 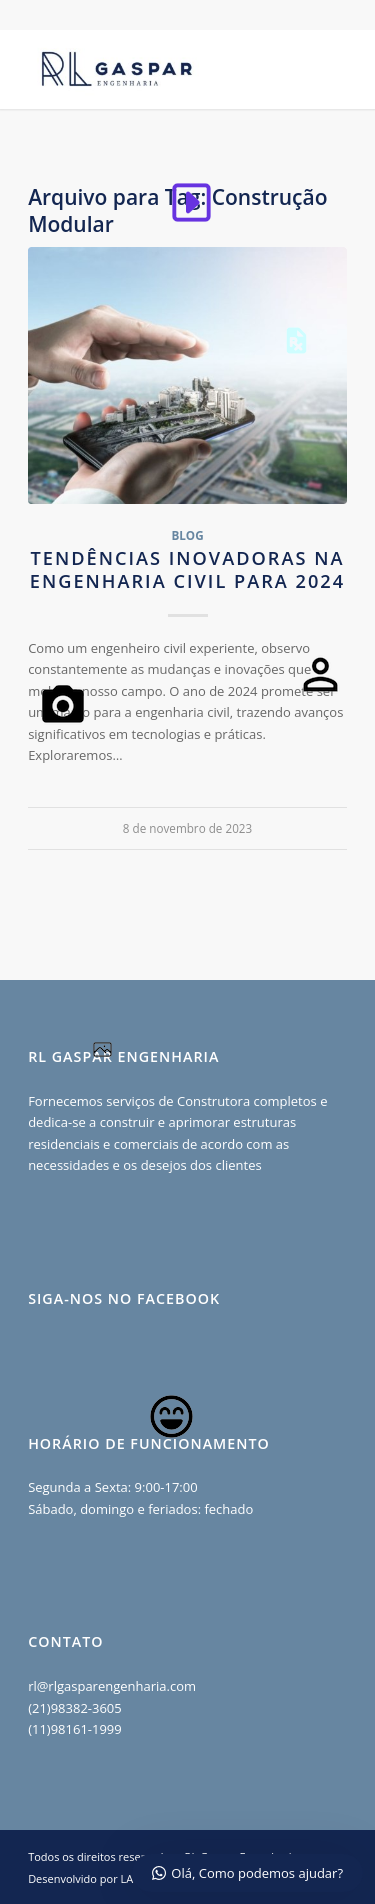 I want to click on view or edit your profile, so click(x=320, y=674).